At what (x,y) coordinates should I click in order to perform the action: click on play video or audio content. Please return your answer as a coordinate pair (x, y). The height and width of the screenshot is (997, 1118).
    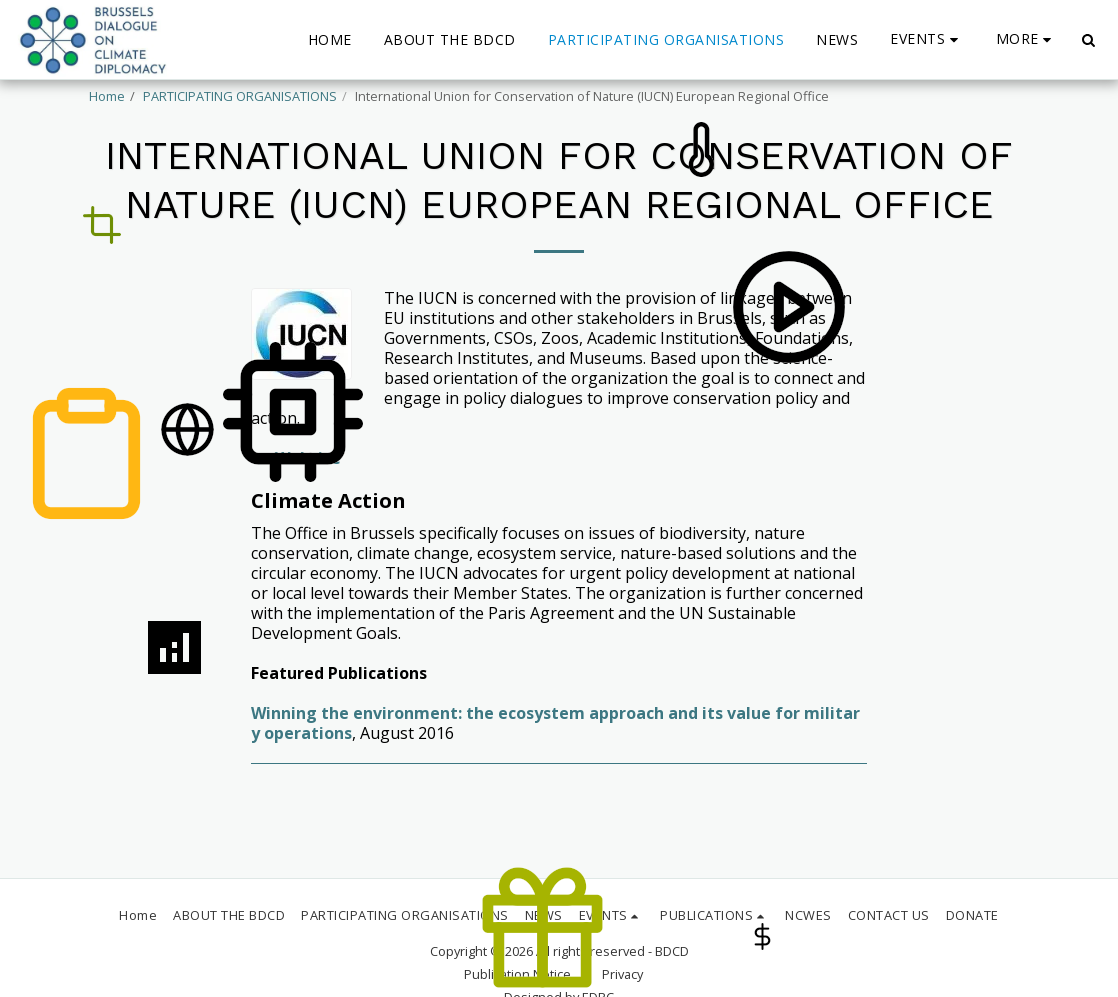
    Looking at the image, I should click on (789, 307).